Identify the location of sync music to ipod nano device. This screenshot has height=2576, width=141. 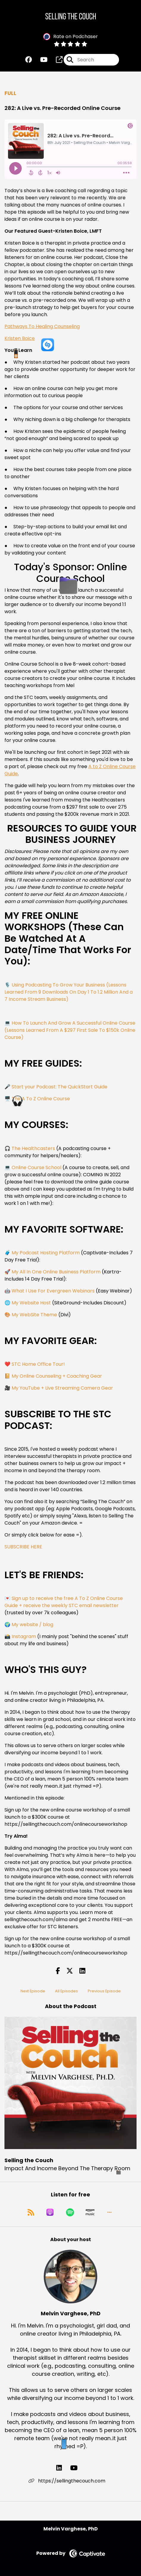
(16, 354).